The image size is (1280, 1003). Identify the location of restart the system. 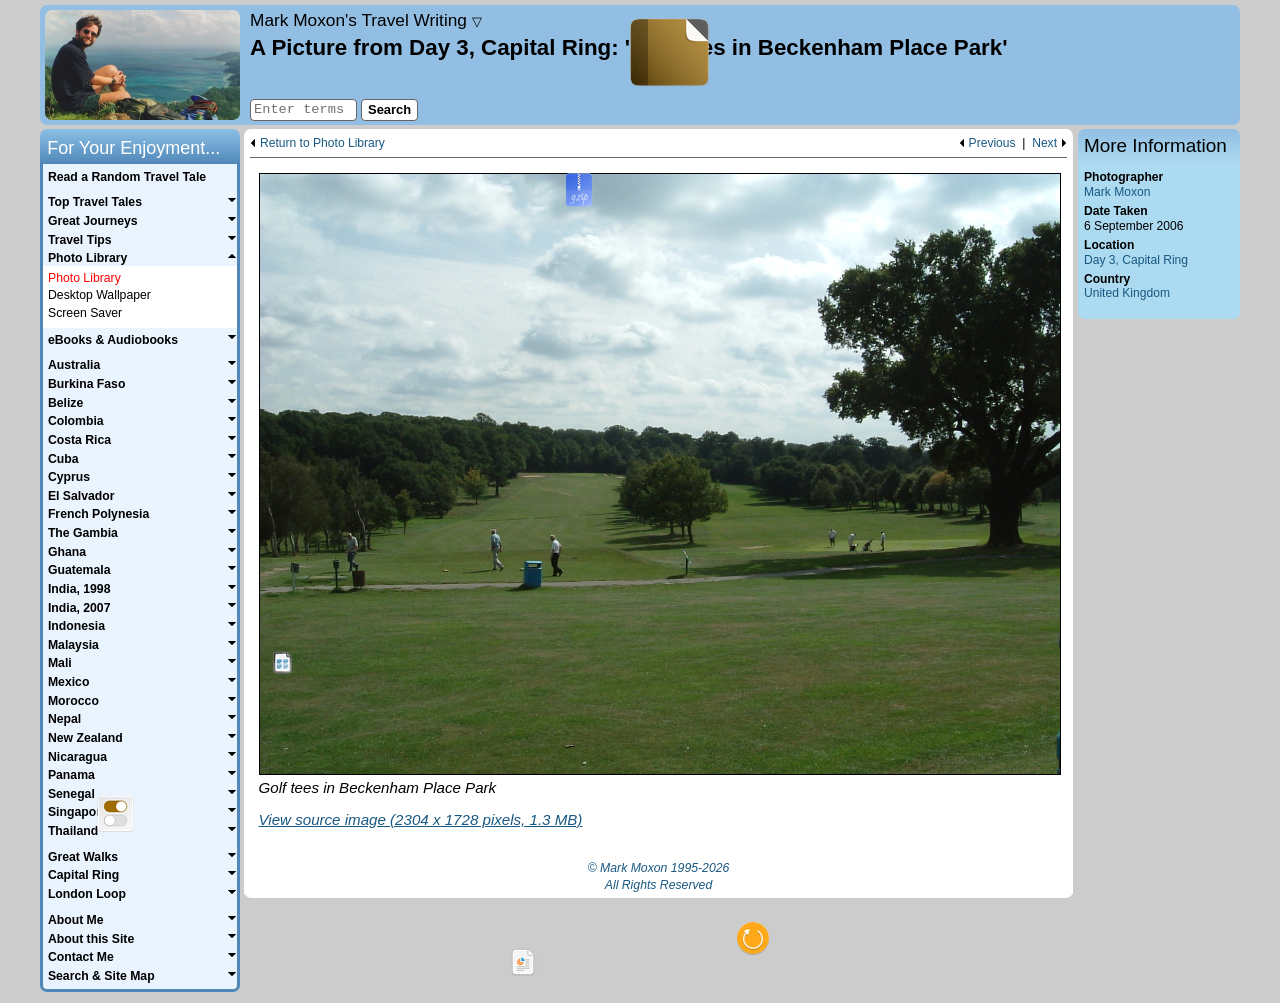
(753, 938).